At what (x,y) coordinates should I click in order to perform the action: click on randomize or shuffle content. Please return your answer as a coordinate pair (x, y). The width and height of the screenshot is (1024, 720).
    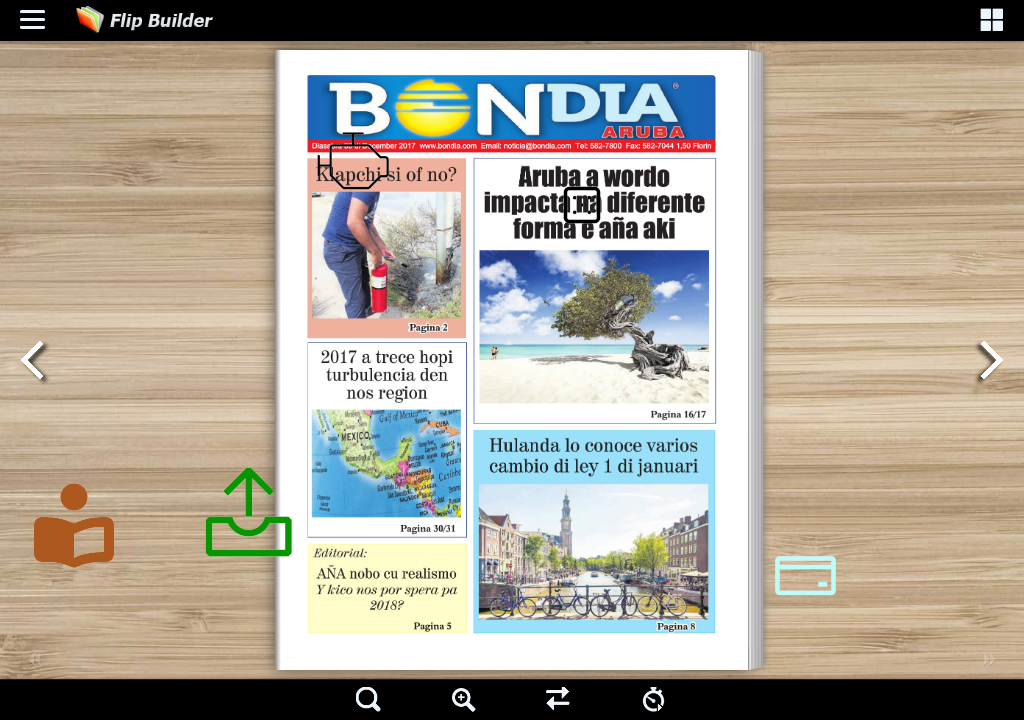
    Looking at the image, I should click on (582, 205).